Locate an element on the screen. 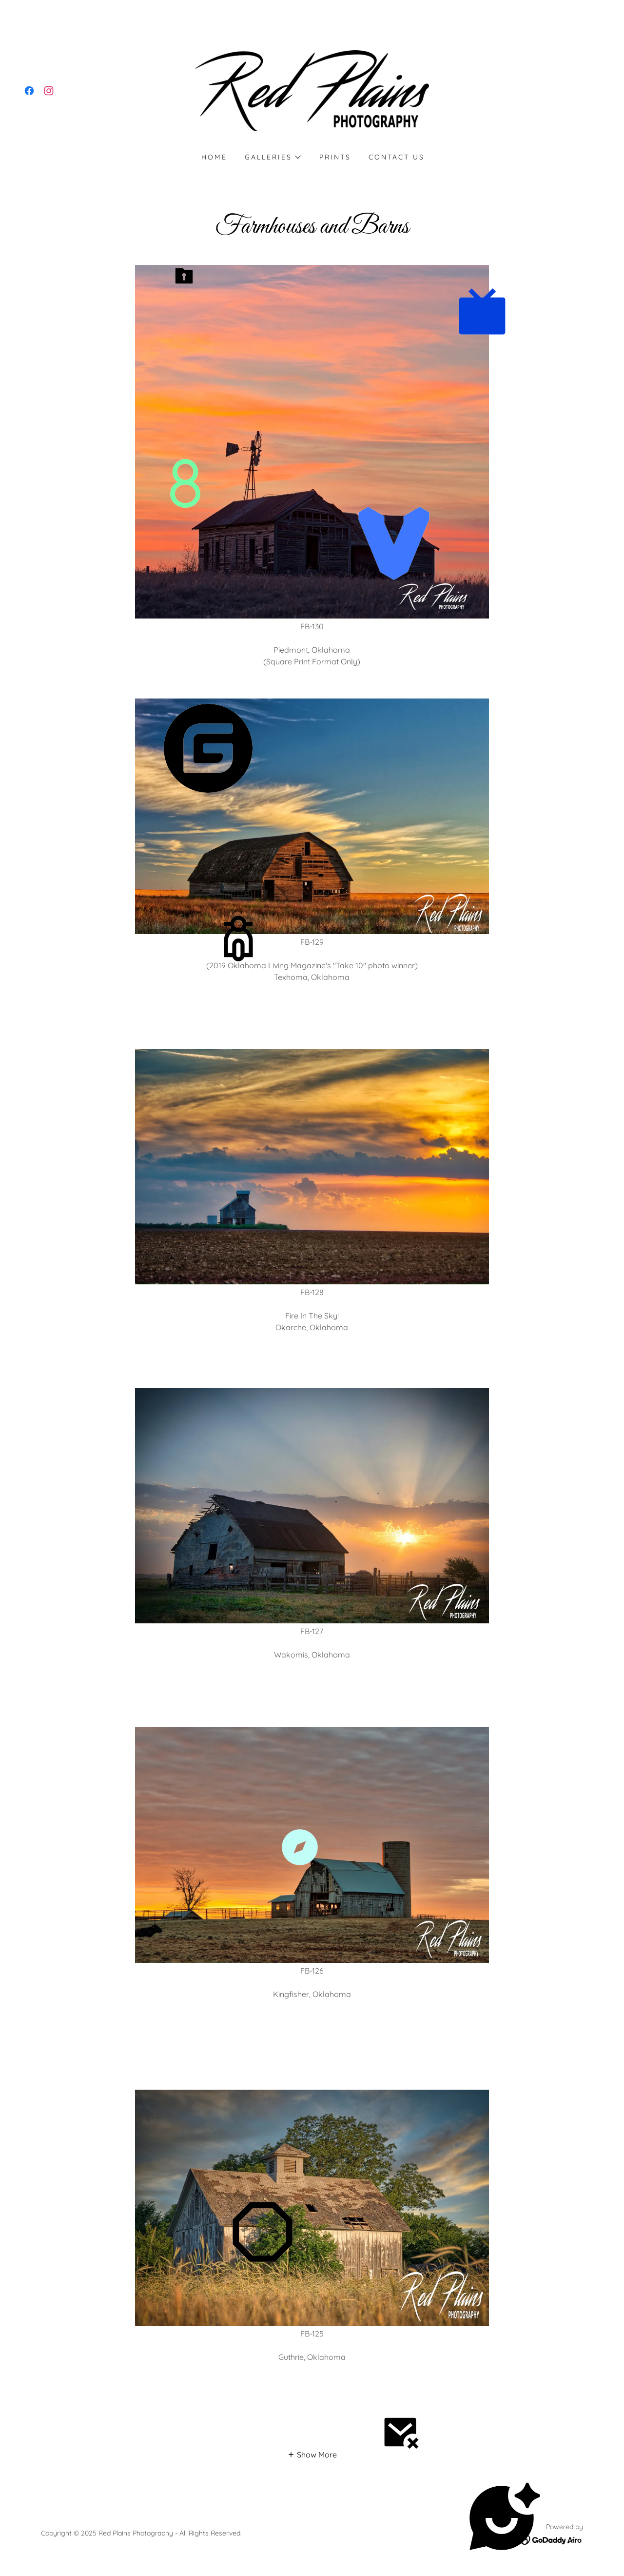 This screenshot has height=2576, width=624. open tv or video streaming app is located at coordinates (482, 314).